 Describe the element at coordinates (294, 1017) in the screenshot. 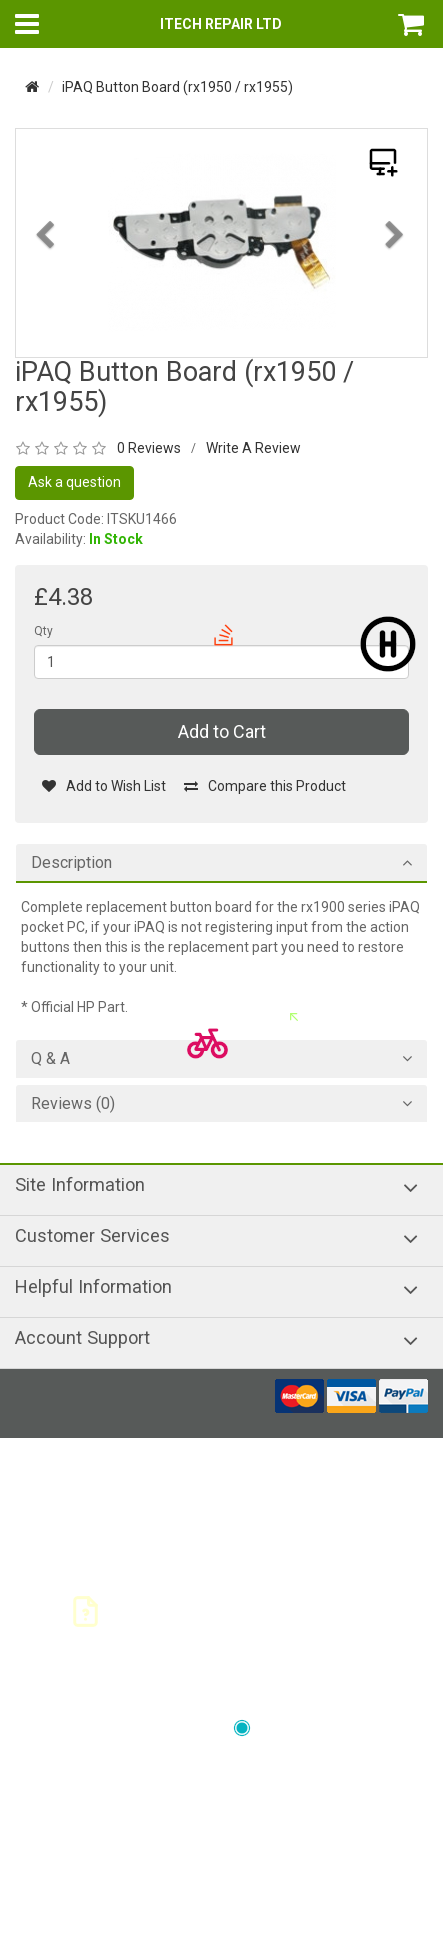

I see `navigate back to previous screen` at that location.